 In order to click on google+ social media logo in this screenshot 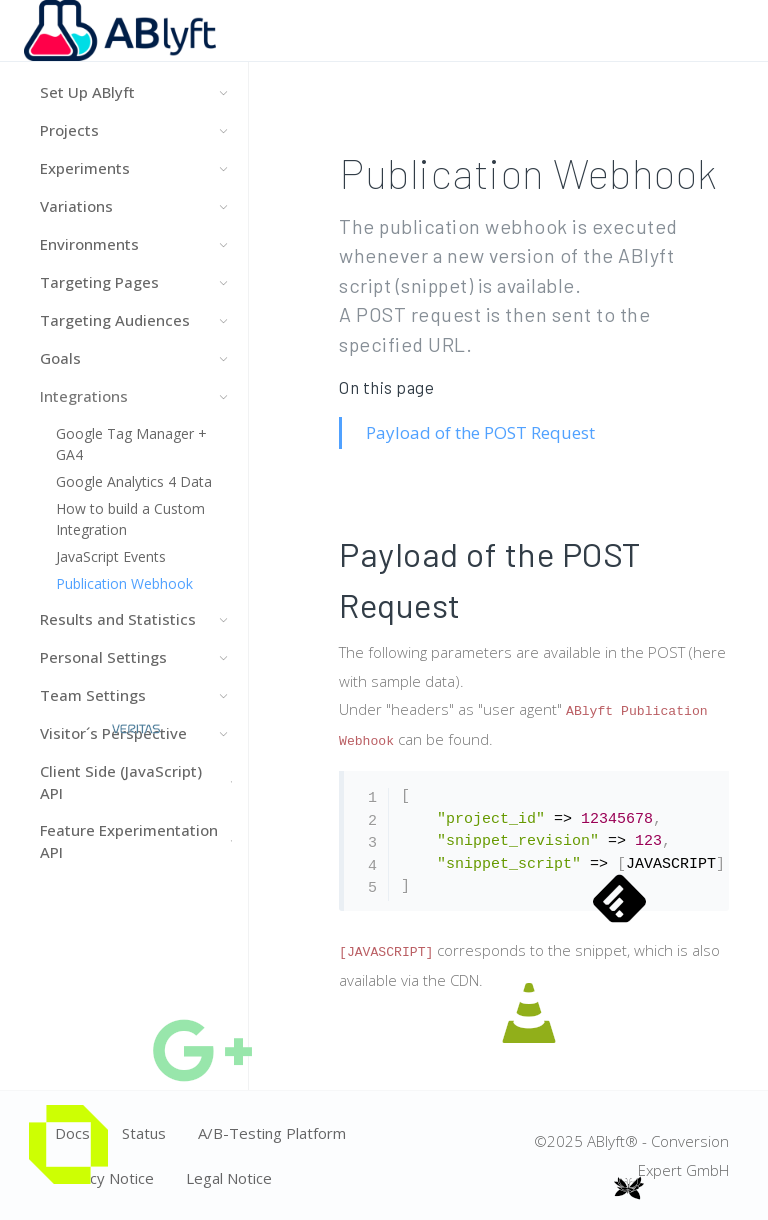, I will do `click(202, 1050)`.